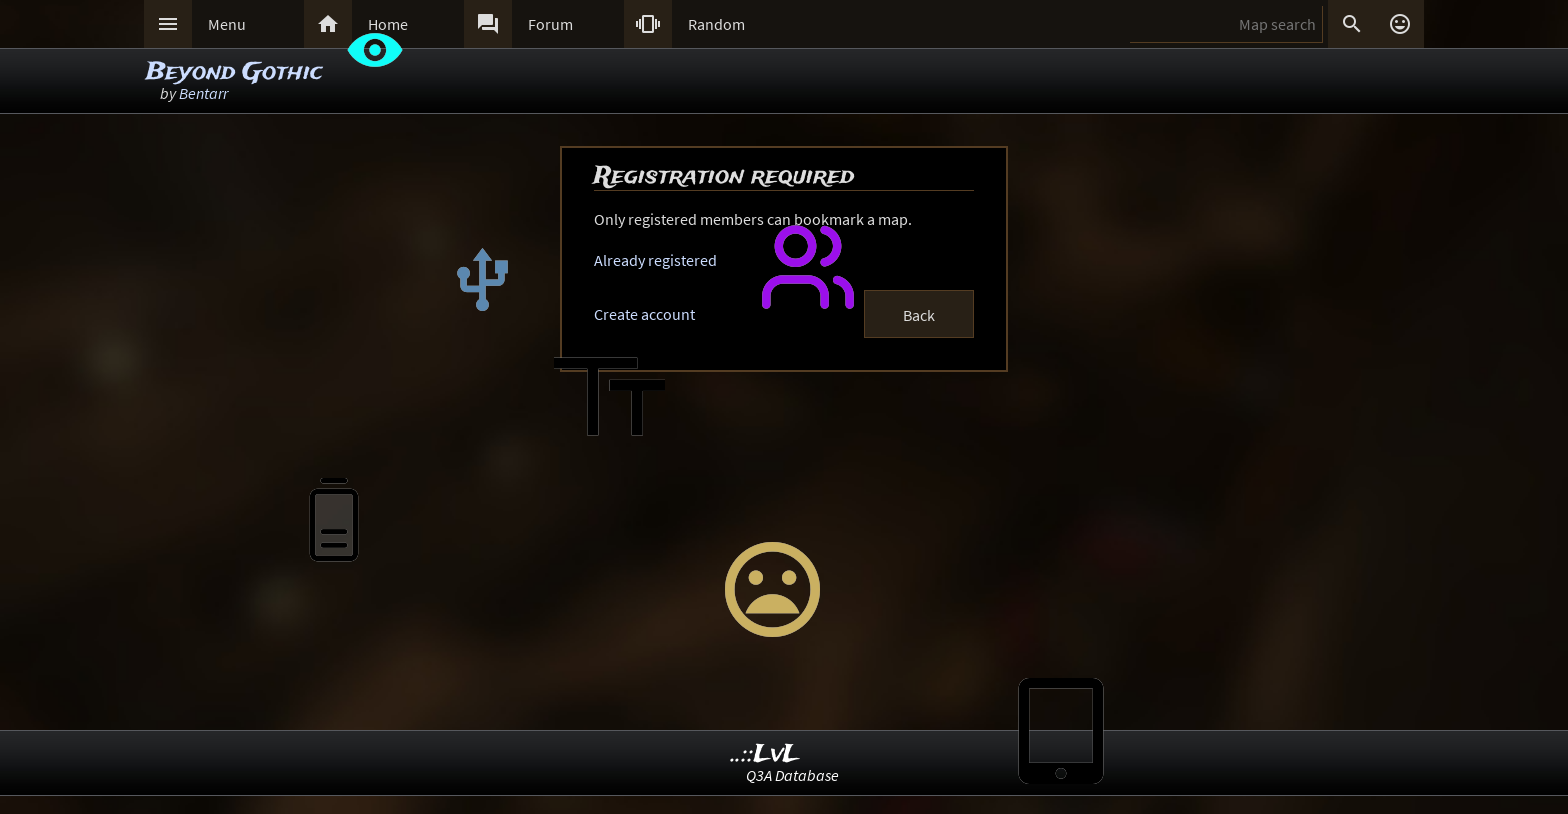 The image size is (1568, 814). I want to click on show hidden content, so click(375, 50).